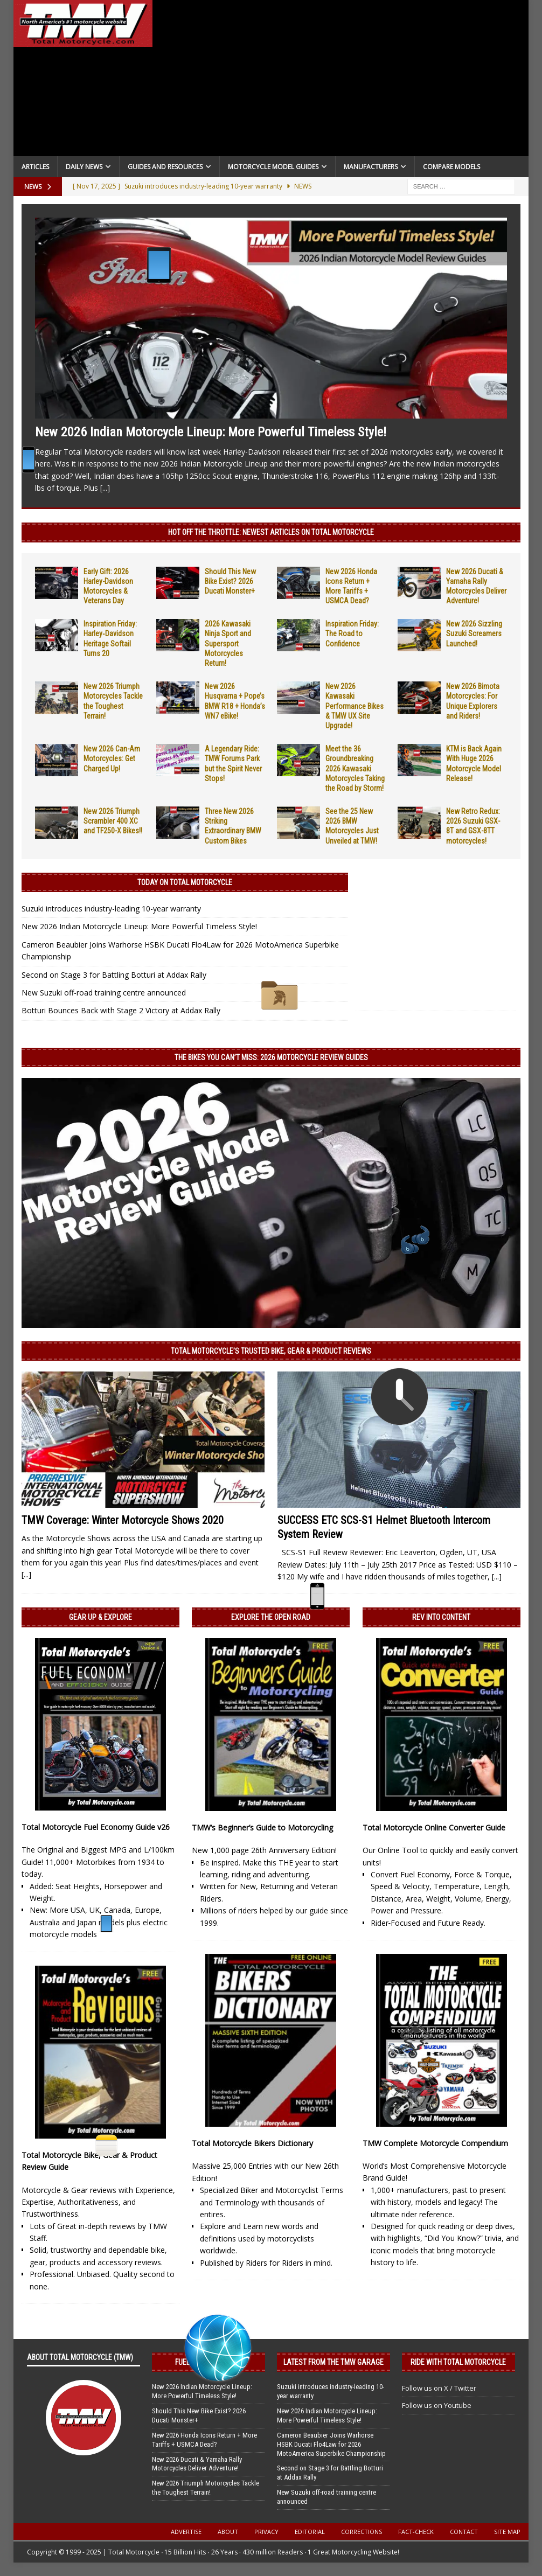 The width and height of the screenshot is (542, 2576). Describe the element at coordinates (159, 262) in the screenshot. I see `iPad mini device connected via cellular` at that location.